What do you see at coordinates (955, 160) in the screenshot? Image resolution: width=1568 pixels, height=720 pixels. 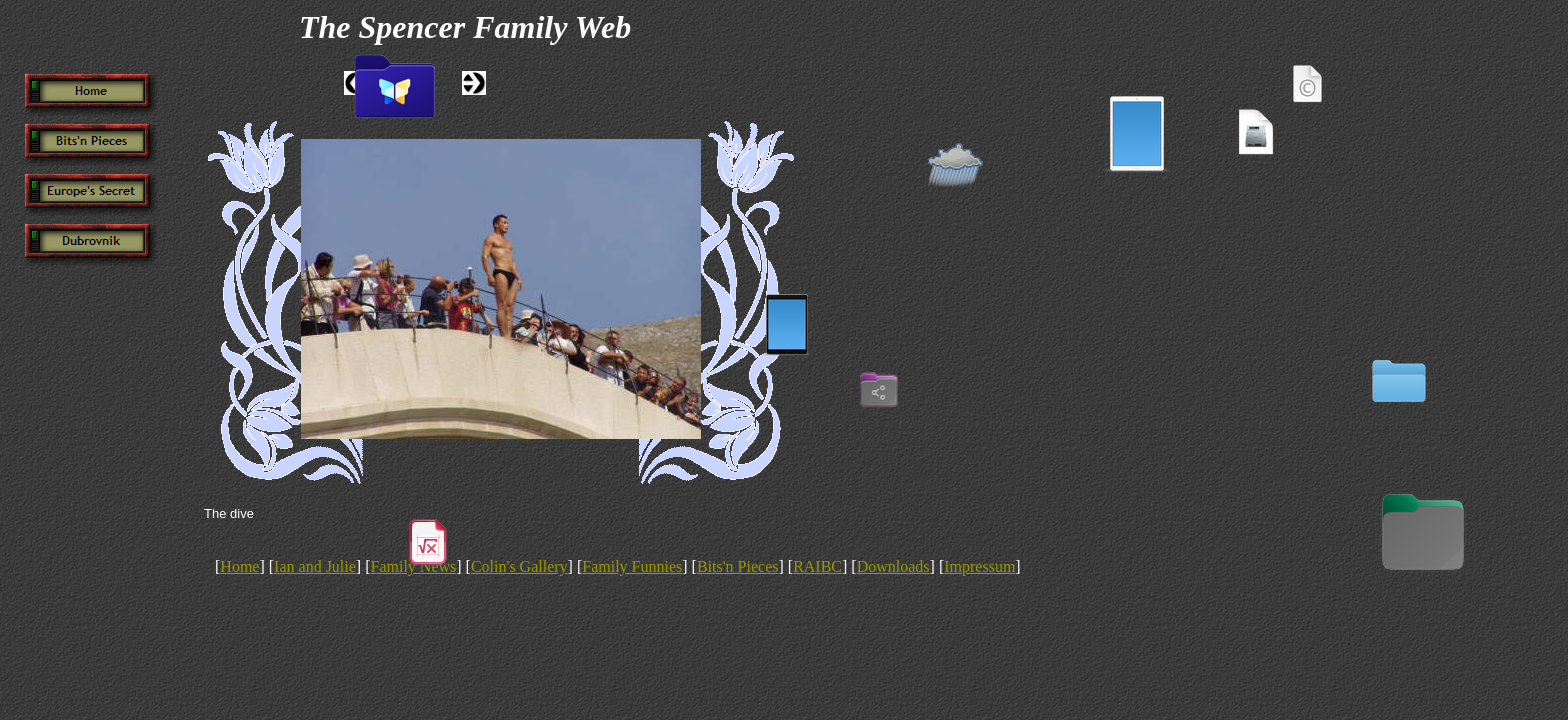 I see `indicates rainy weather conditions` at bounding box center [955, 160].